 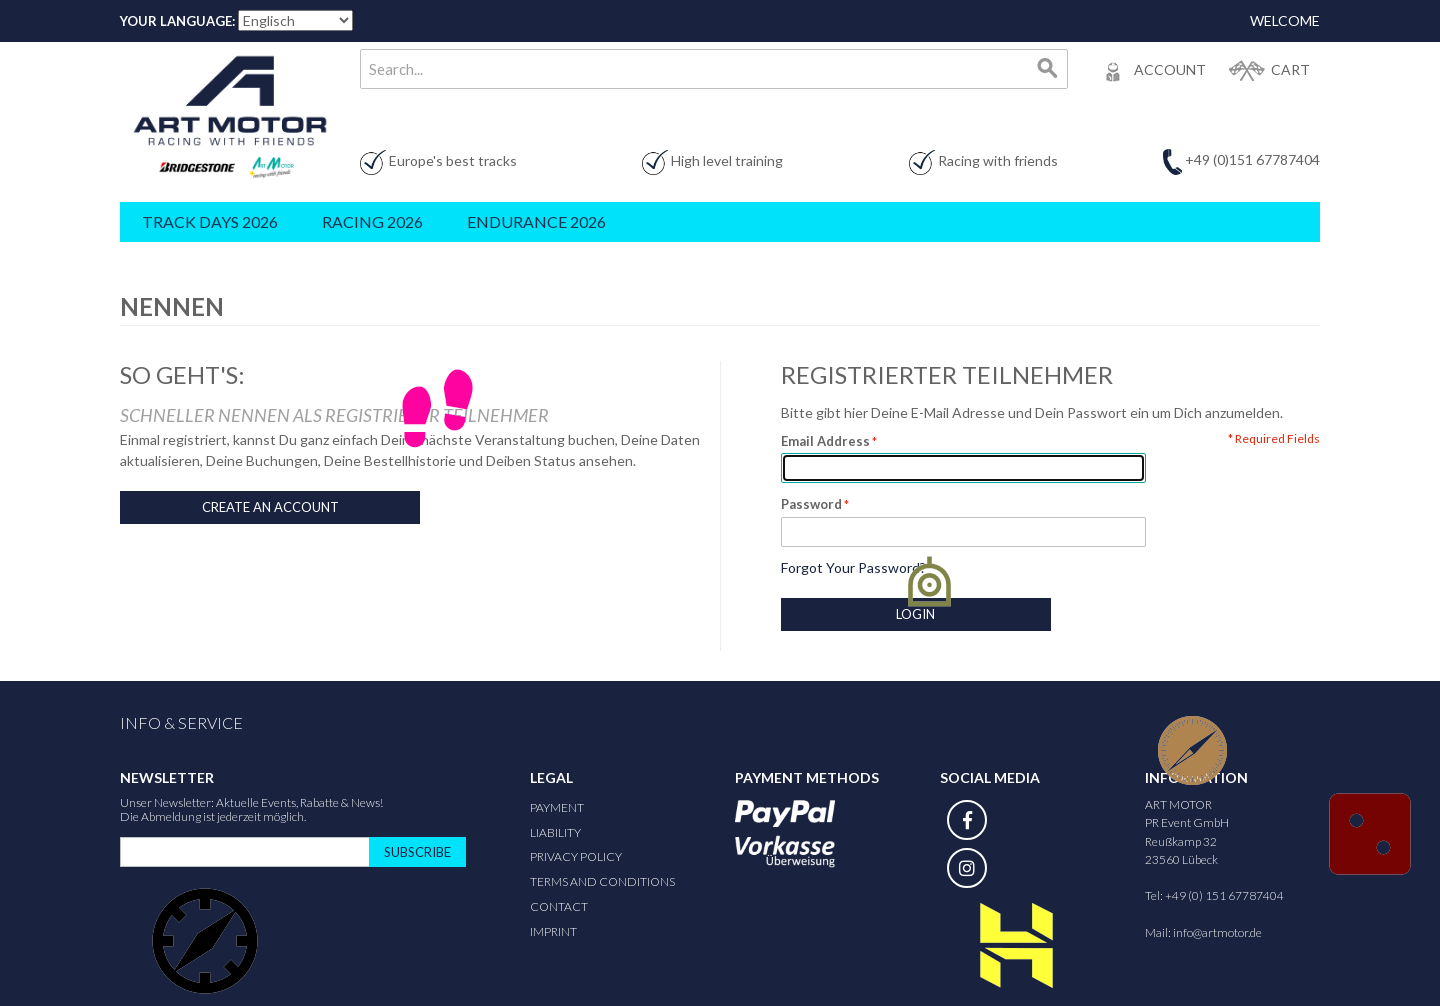 What do you see at coordinates (1016, 945) in the screenshot?
I see `Hostinger web hosting service logo` at bounding box center [1016, 945].